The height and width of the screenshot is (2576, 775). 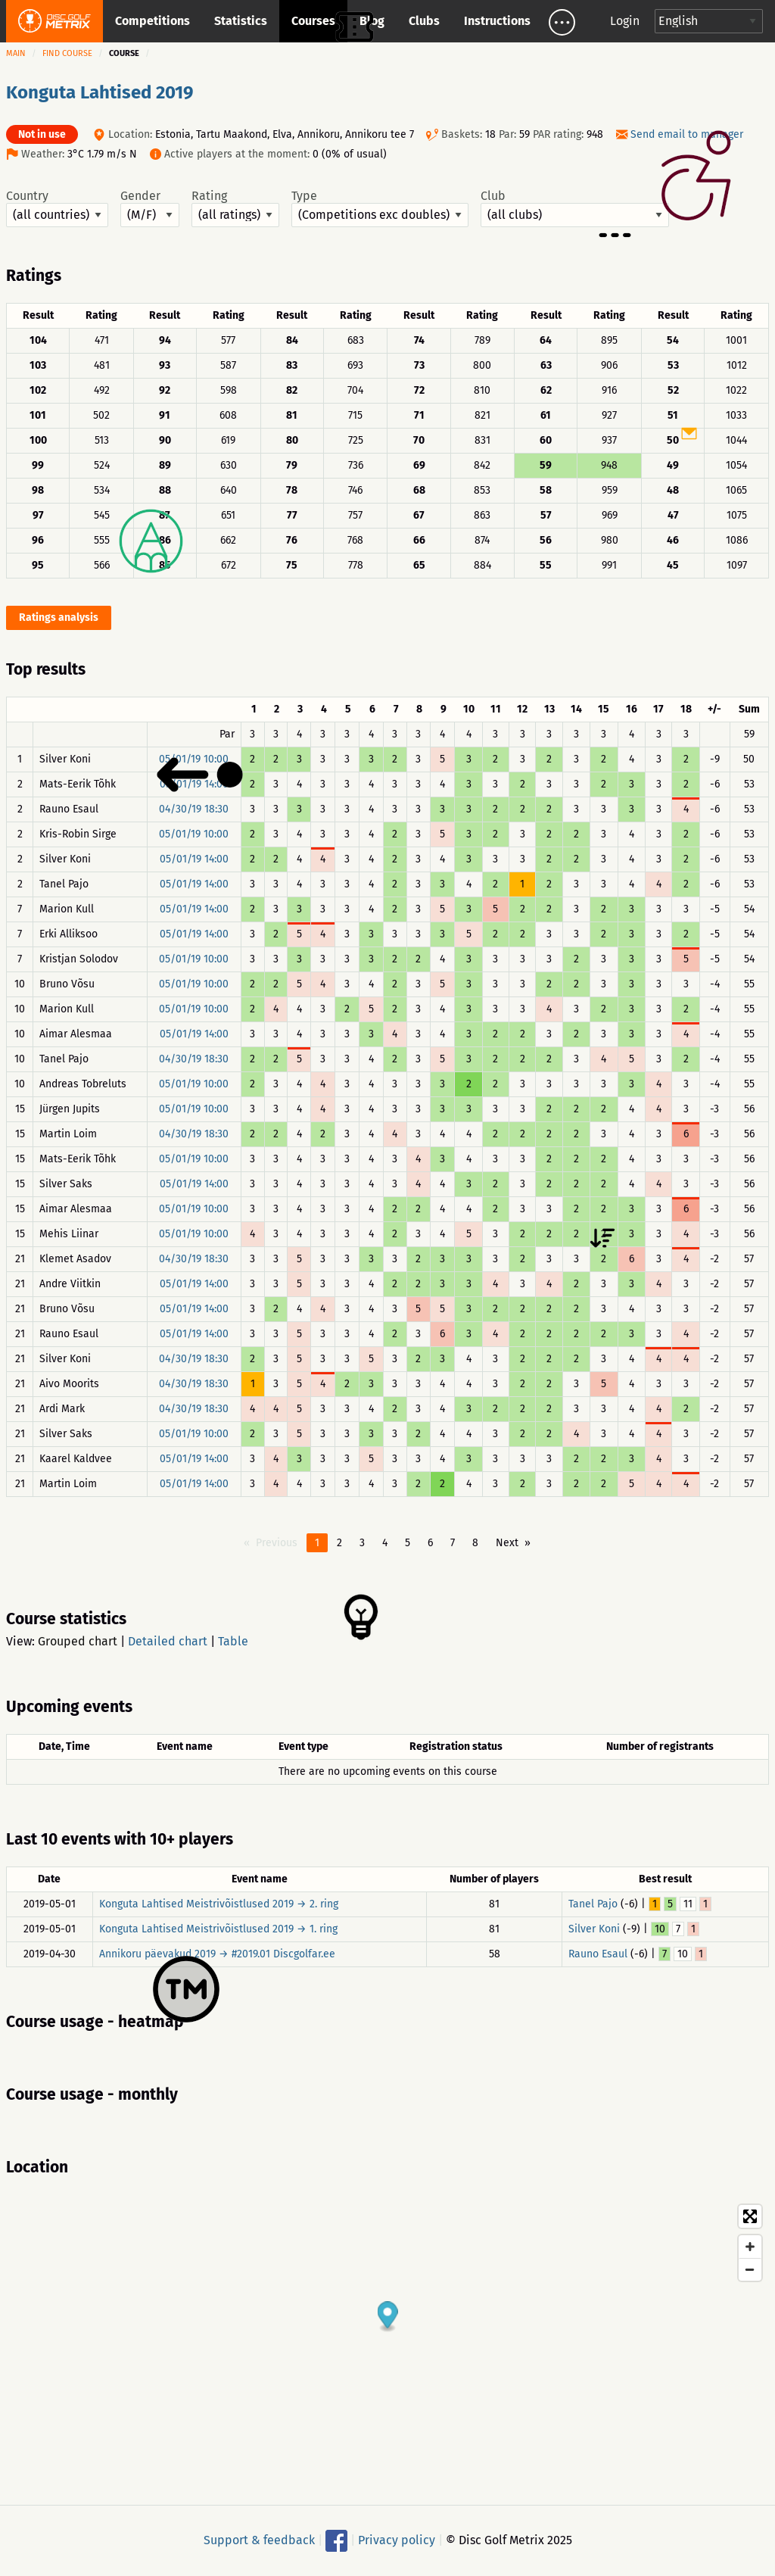 What do you see at coordinates (151, 541) in the screenshot?
I see `edit or modify content` at bounding box center [151, 541].